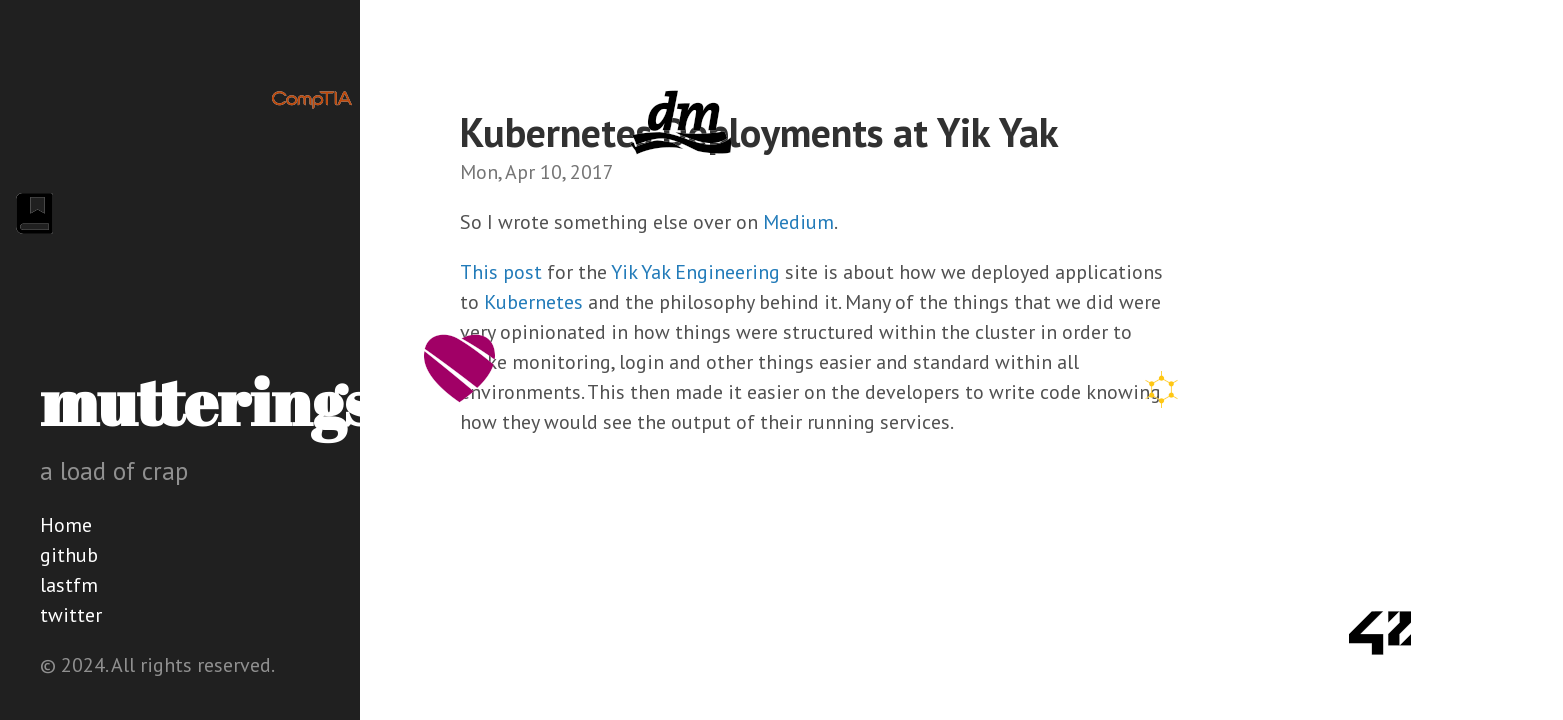  I want to click on dm drogerie markt company logo, so click(680, 122).